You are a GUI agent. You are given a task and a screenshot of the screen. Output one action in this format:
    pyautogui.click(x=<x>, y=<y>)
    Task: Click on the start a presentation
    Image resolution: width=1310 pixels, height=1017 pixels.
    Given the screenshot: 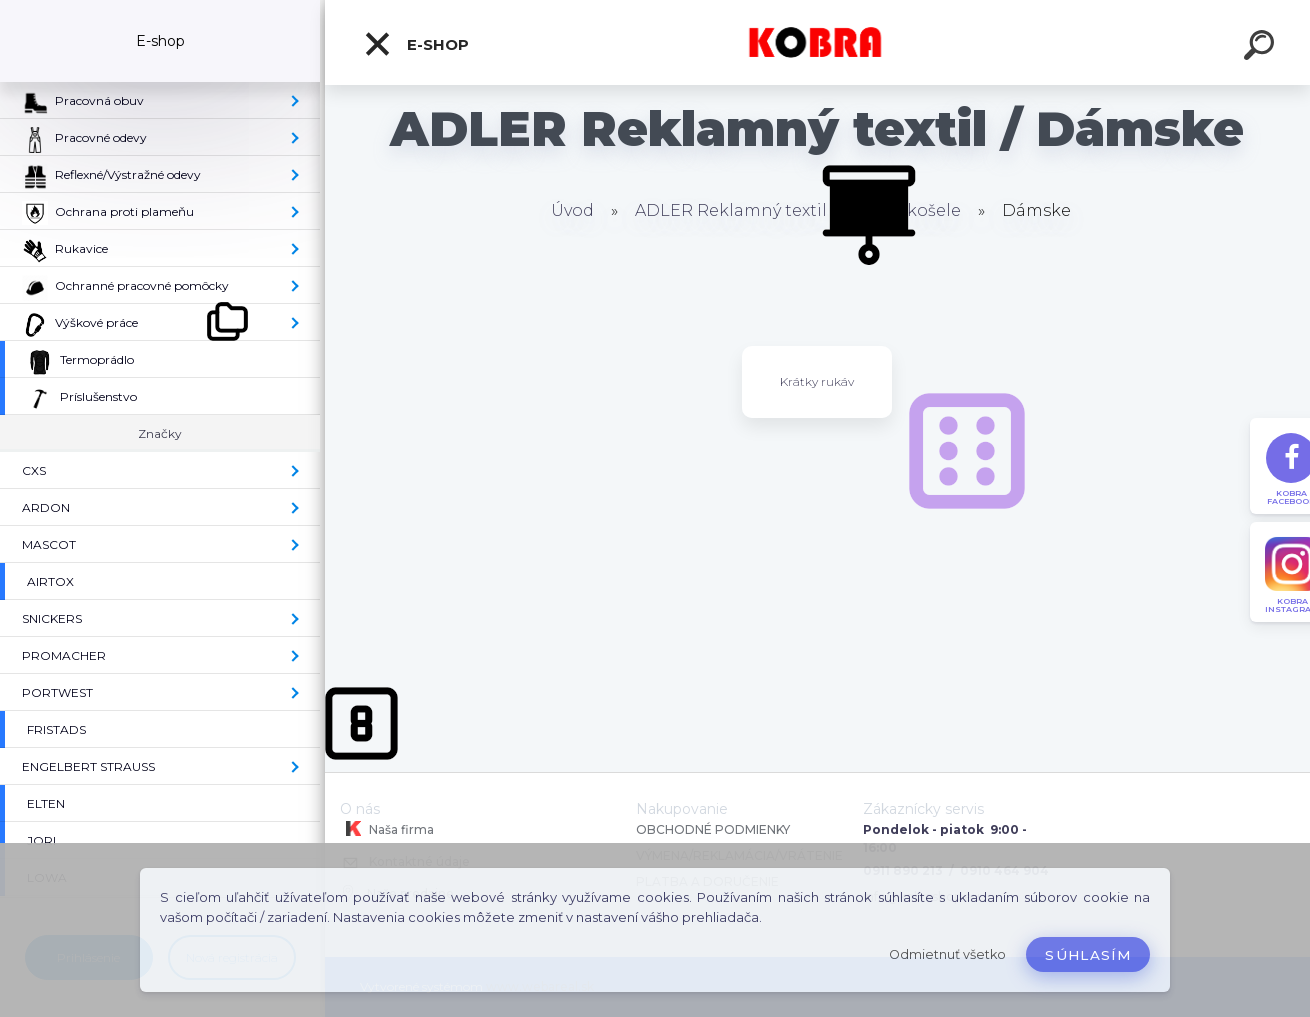 What is the action you would take?
    pyautogui.click(x=869, y=208)
    